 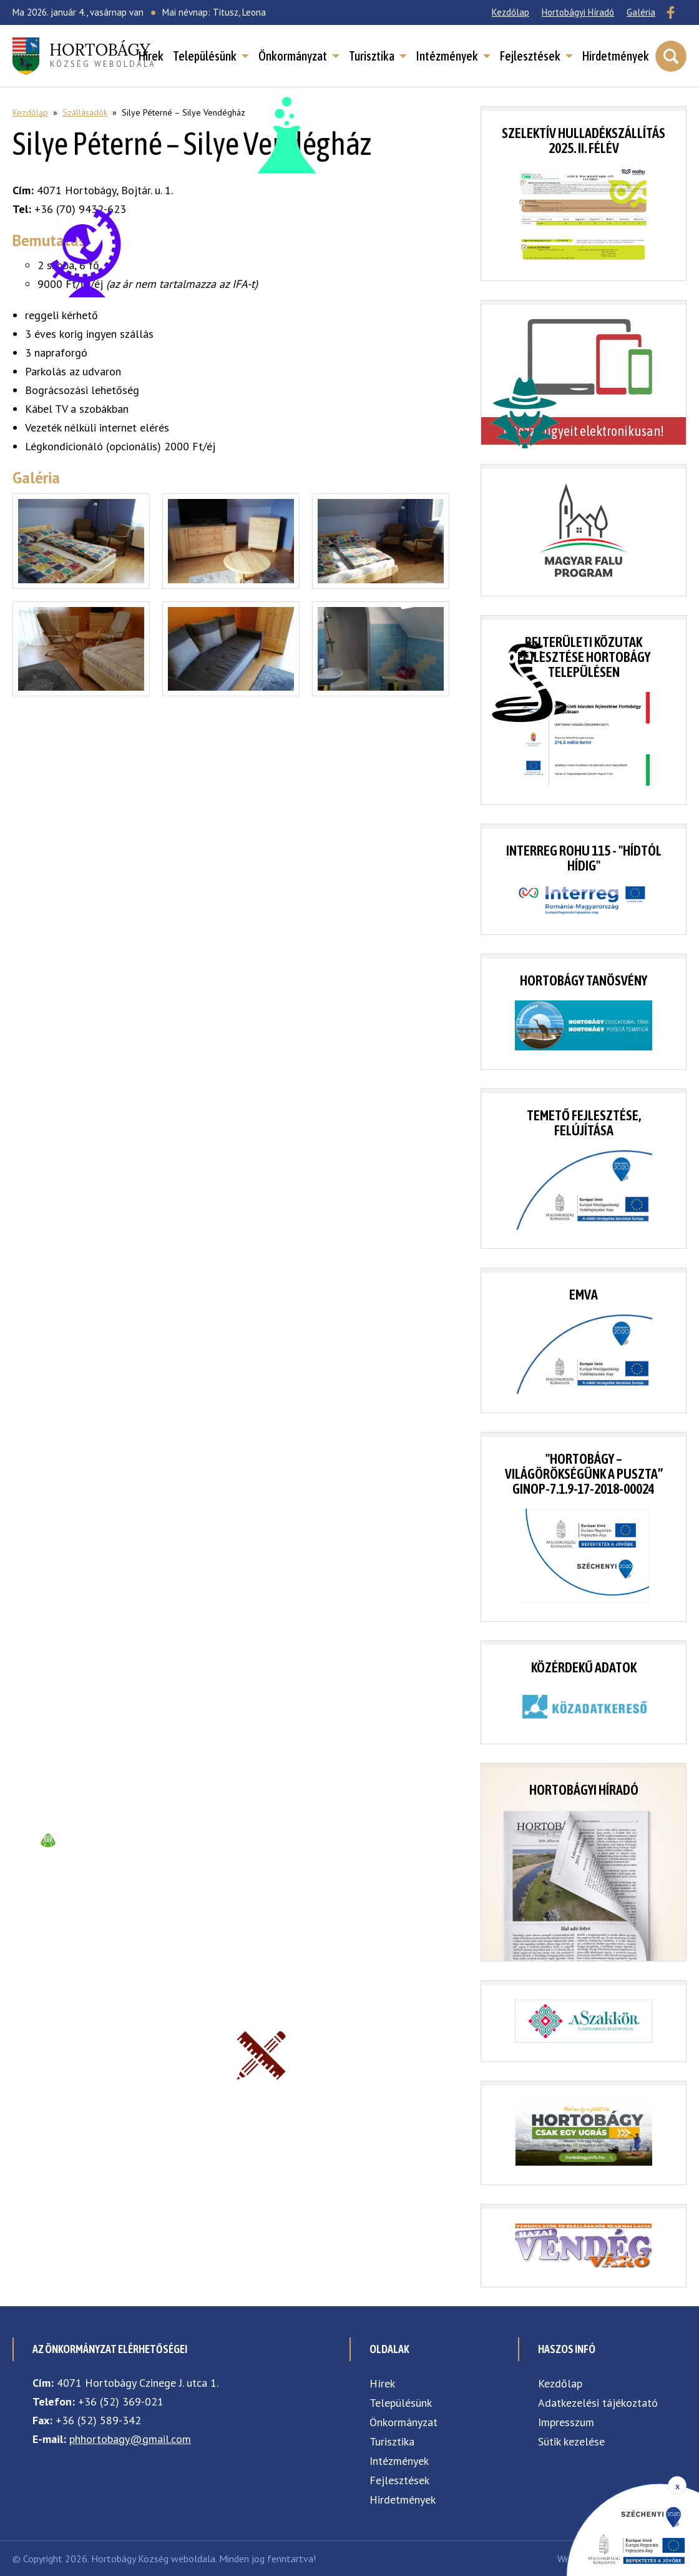 I want to click on enable incognito or private browsing mode, so click(x=525, y=413).